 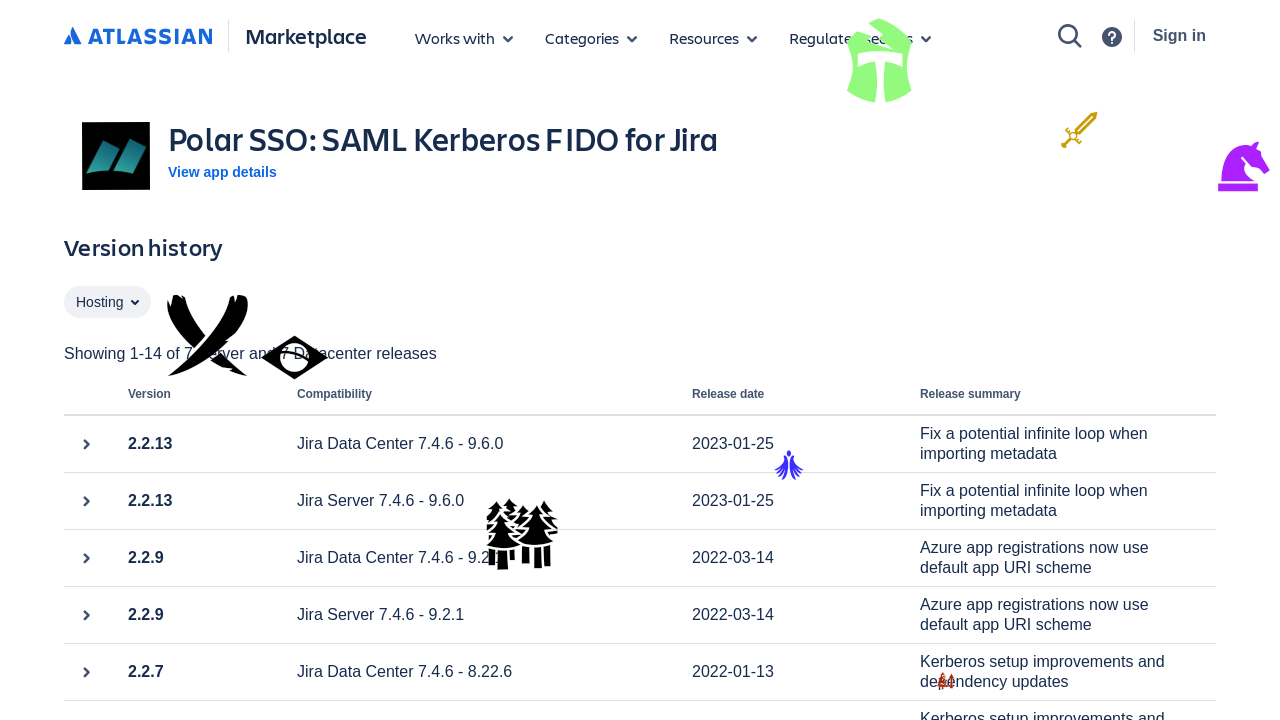 I want to click on indicates damaged or broken armor status, so click(x=879, y=61).